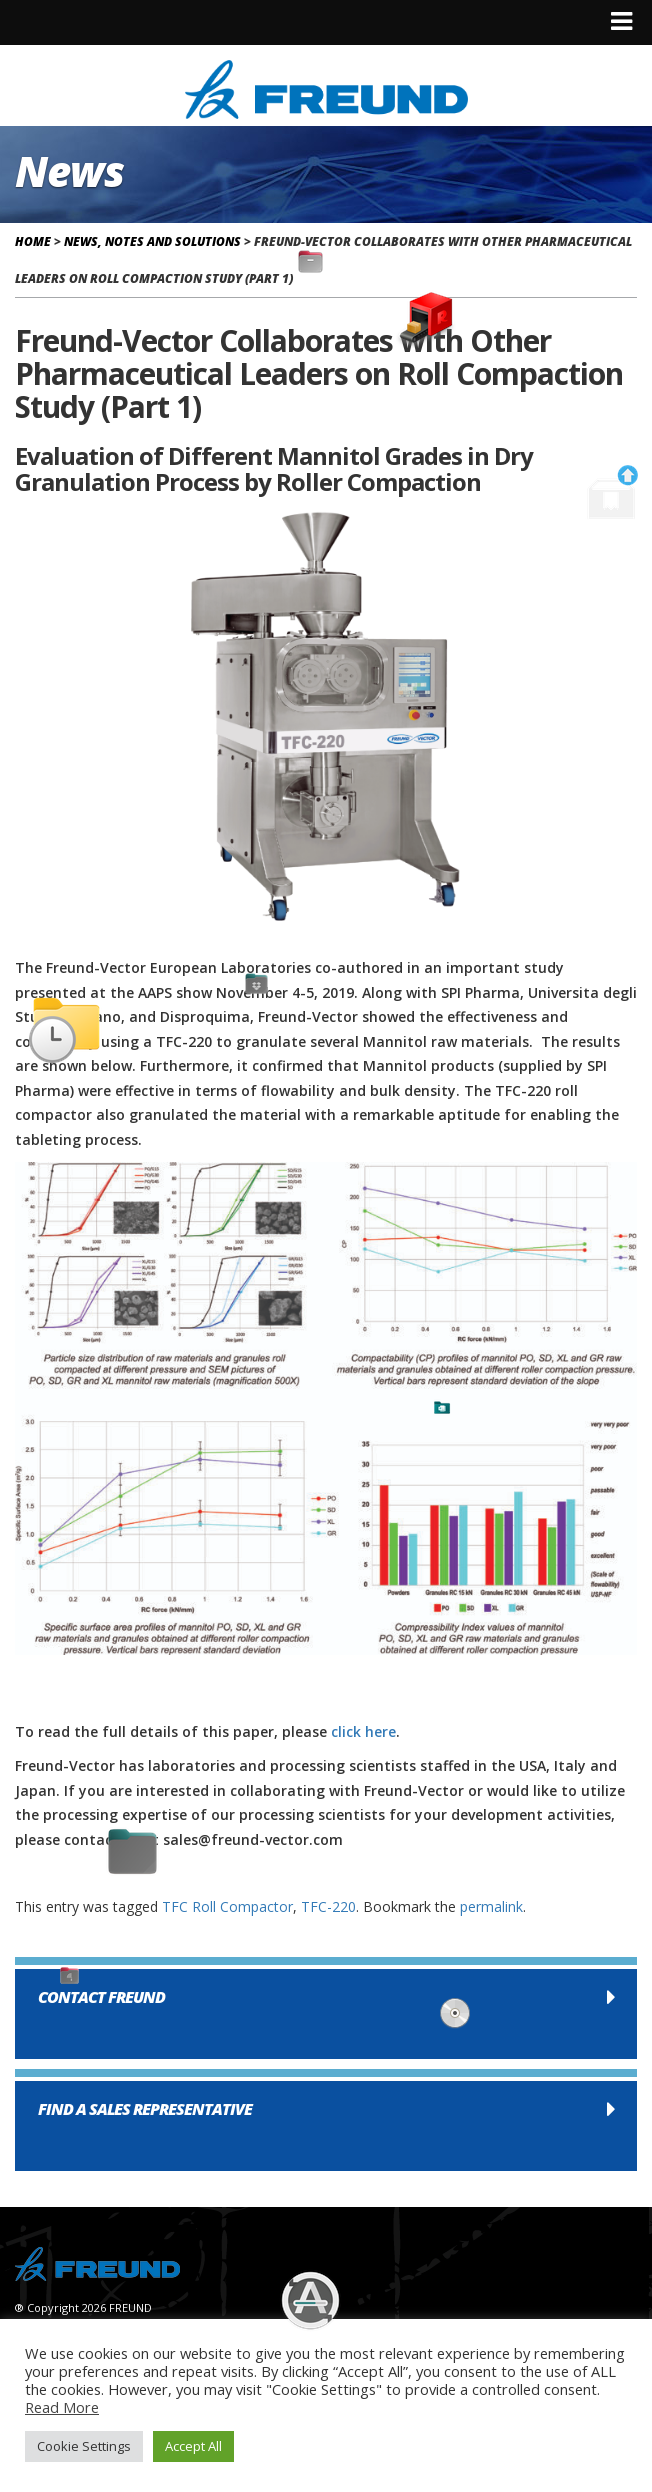 The height and width of the screenshot is (2492, 652). Describe the element at coordinates (69, 1975) in the screenshot. I see `open insync cloud sync folder` at that location.